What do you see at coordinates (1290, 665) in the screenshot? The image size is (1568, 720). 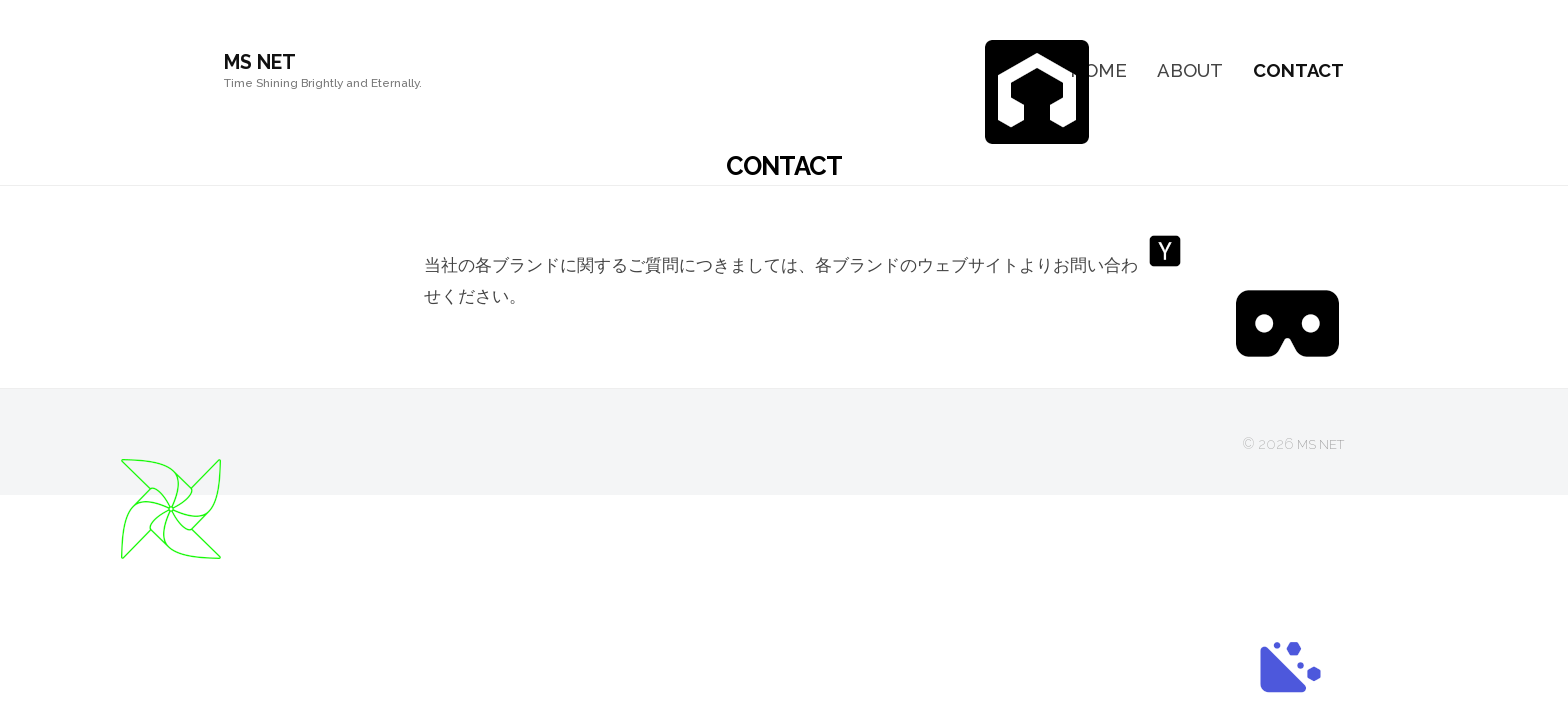 I see `indicates rockslide or landslide hazard warning` at bounding box center [1290, 665].